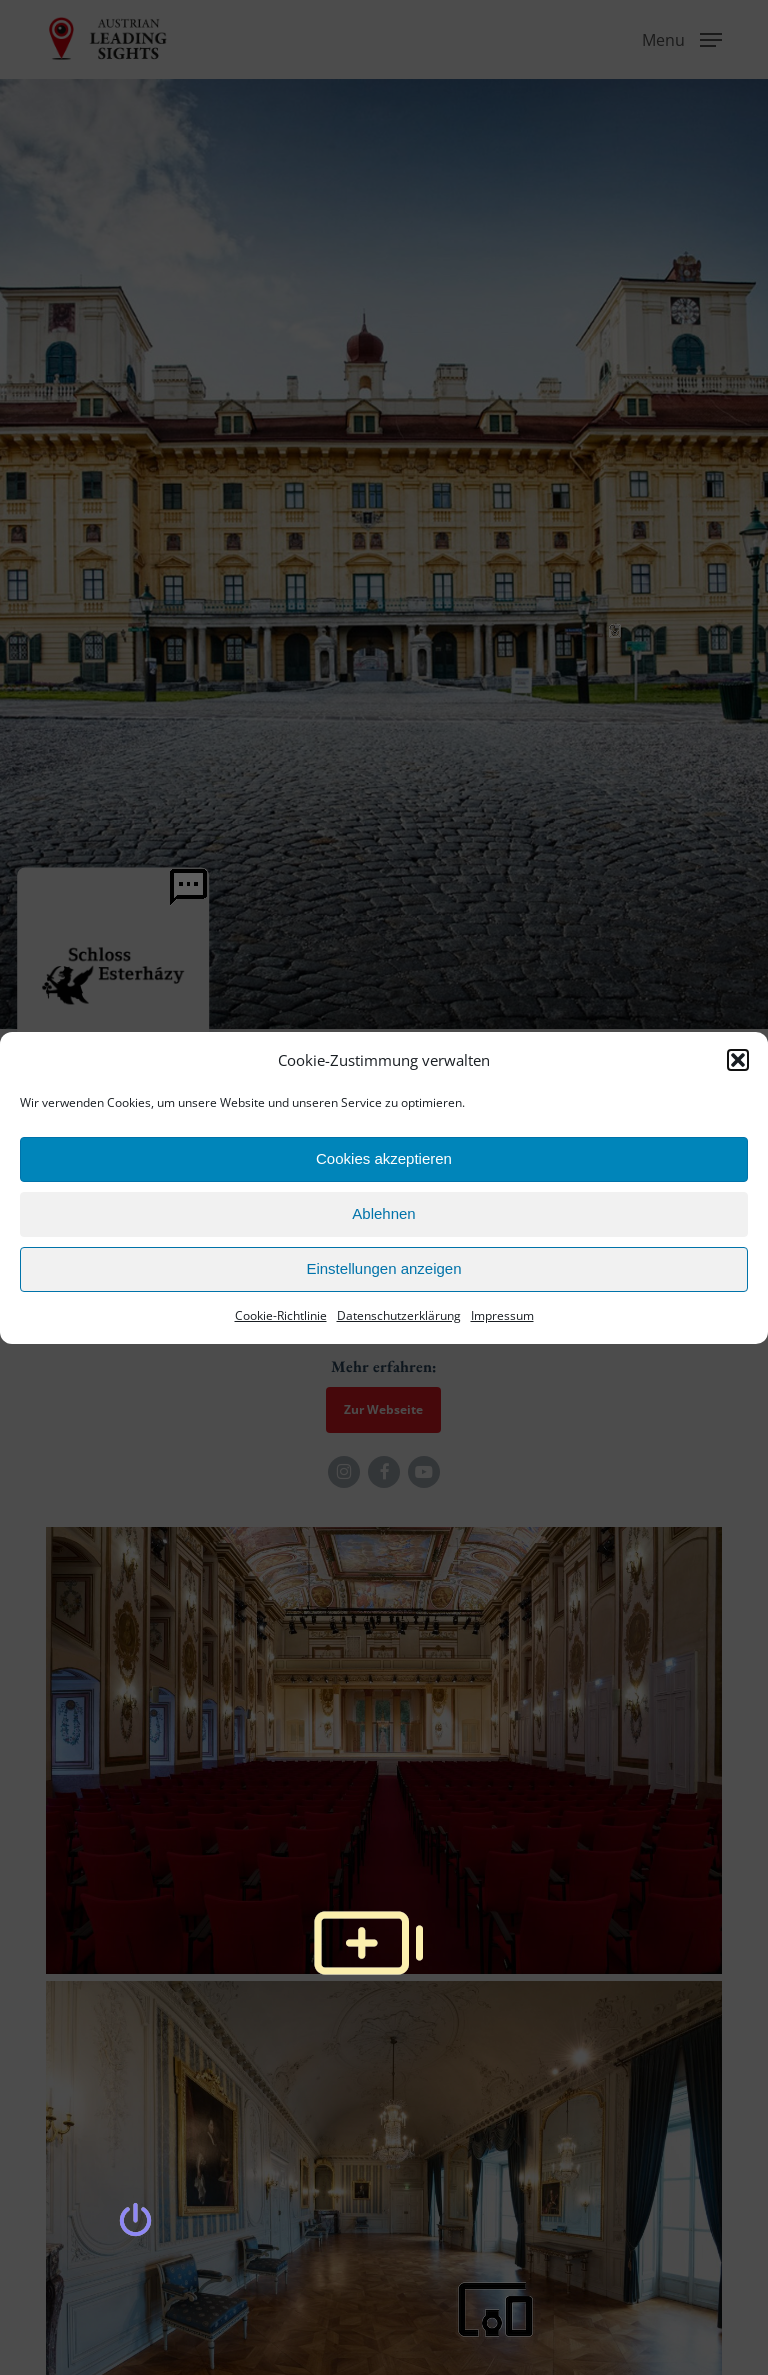 This screenshot has height=2375, width=768. What do you see at coordinates (615, 631) in the screenshot?
I see `indicates fuel or gas-related settings` at bounding box center [615, 631].